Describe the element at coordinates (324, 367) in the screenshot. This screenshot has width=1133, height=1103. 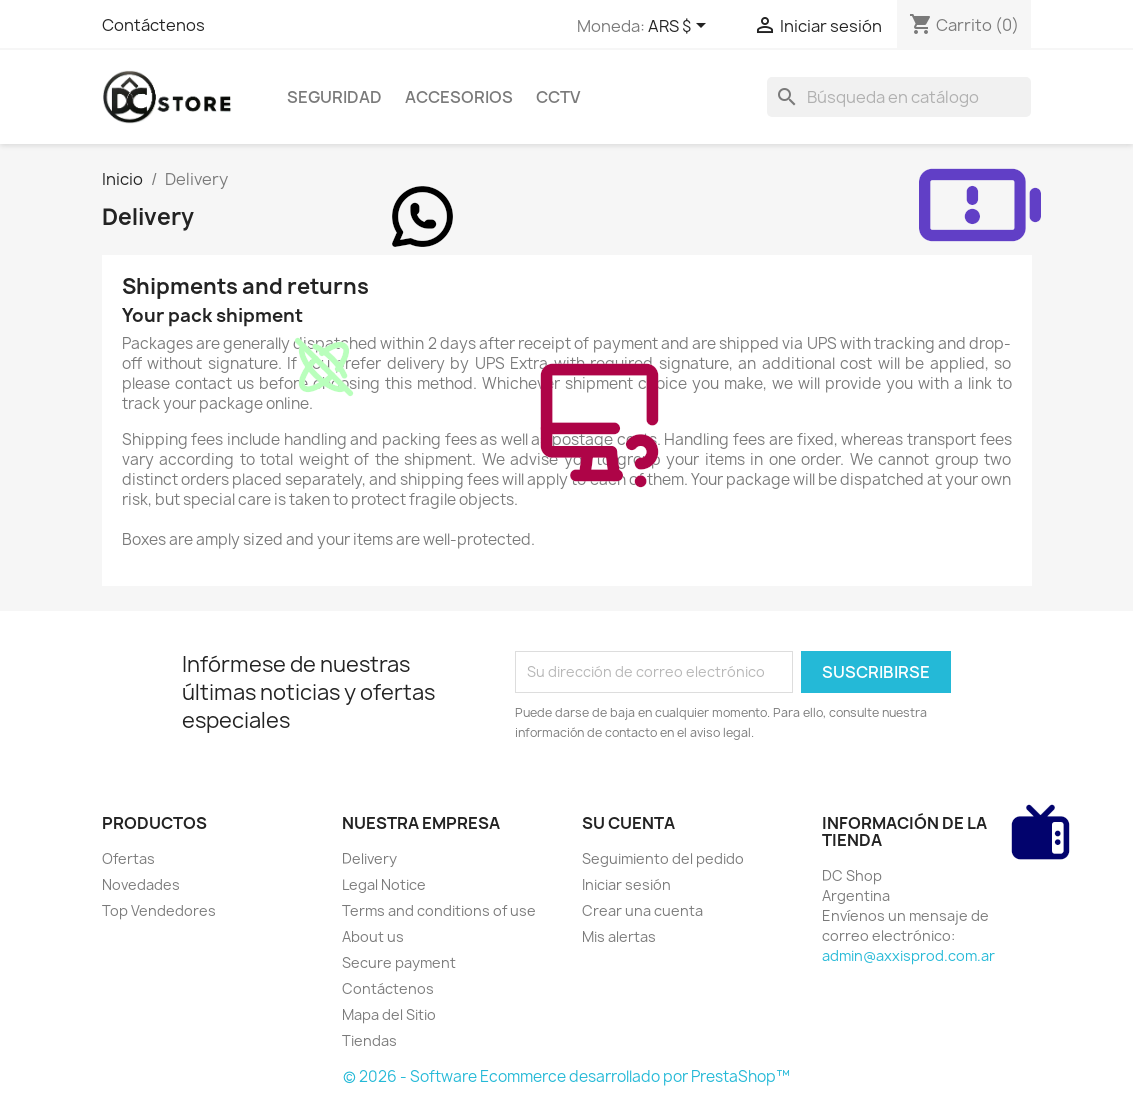
I see `disable atomic or molecular view` at that location.